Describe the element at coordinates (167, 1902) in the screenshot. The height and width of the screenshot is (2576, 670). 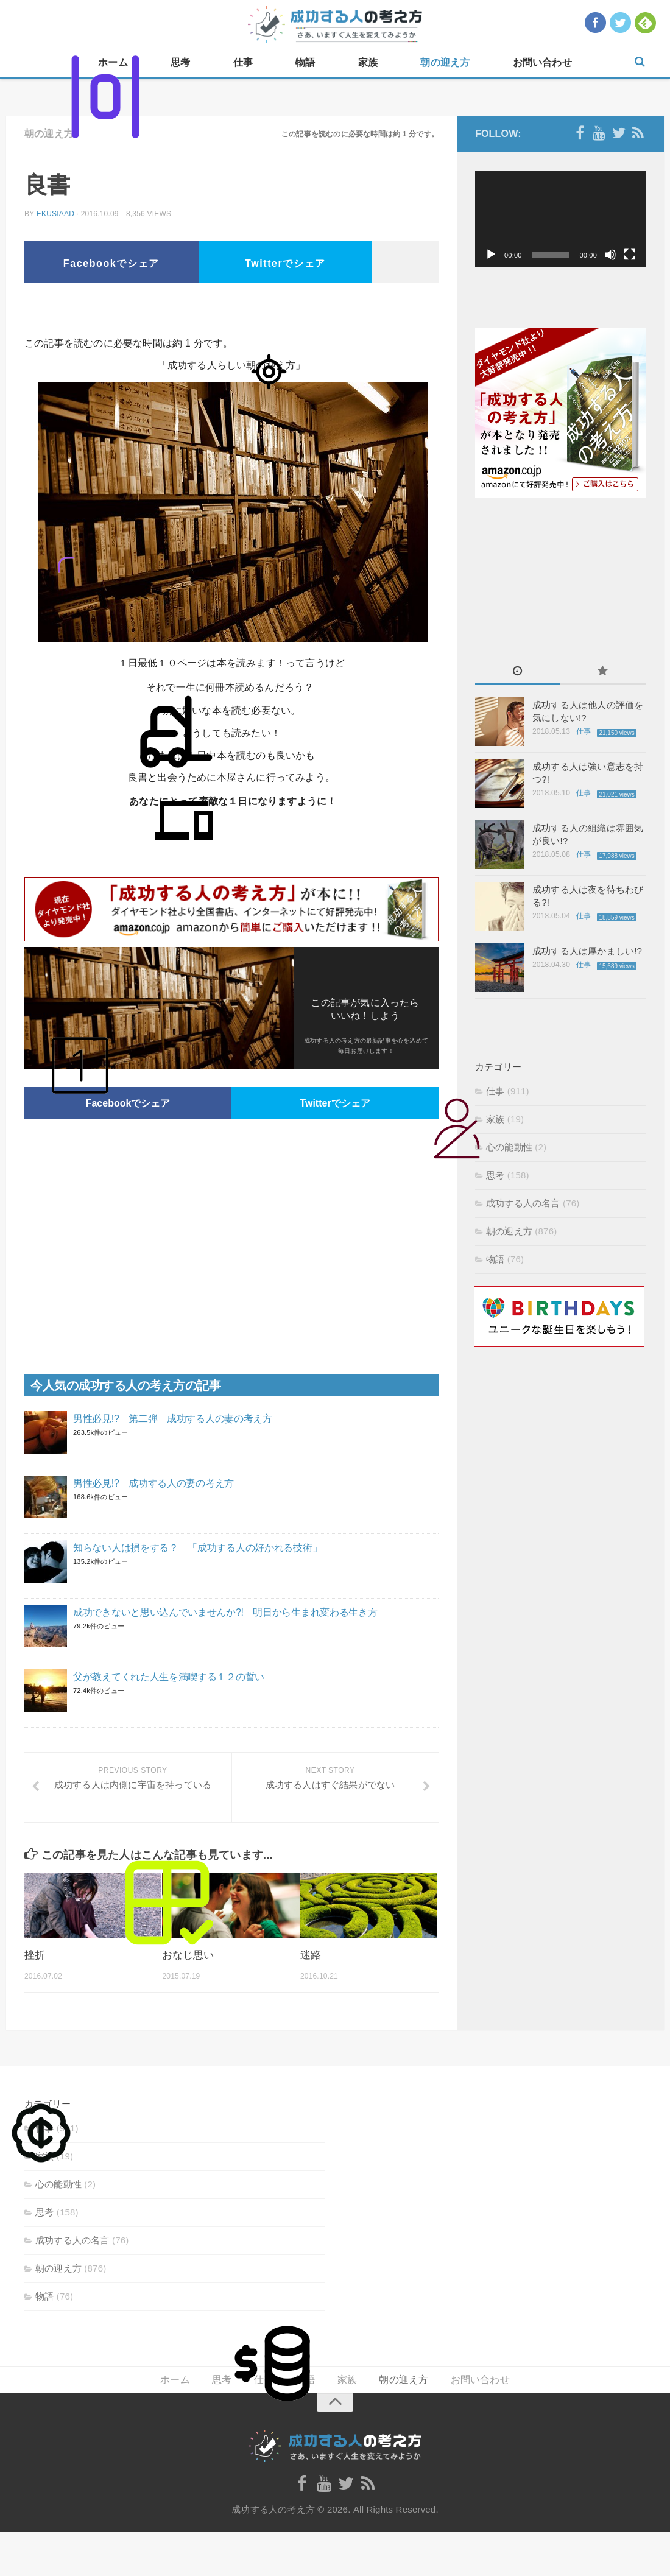
I see `indicates all items in a grid view are selected` at that location.